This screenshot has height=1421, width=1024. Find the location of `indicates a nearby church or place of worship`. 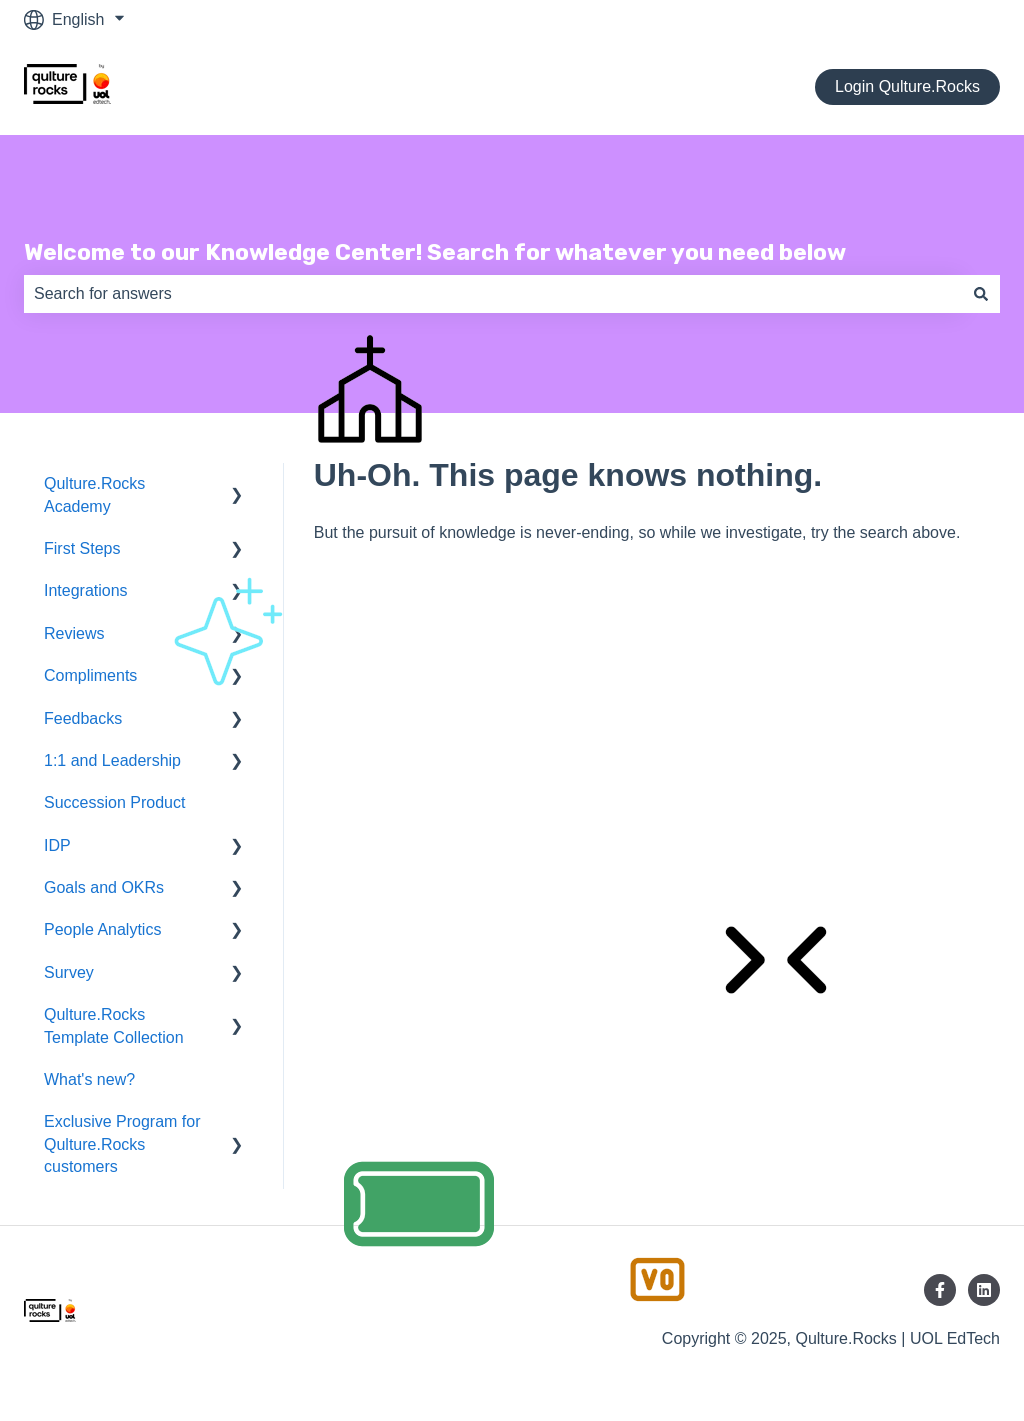

indicates a nearby church or place of worship is located at coordinates (370, 395).